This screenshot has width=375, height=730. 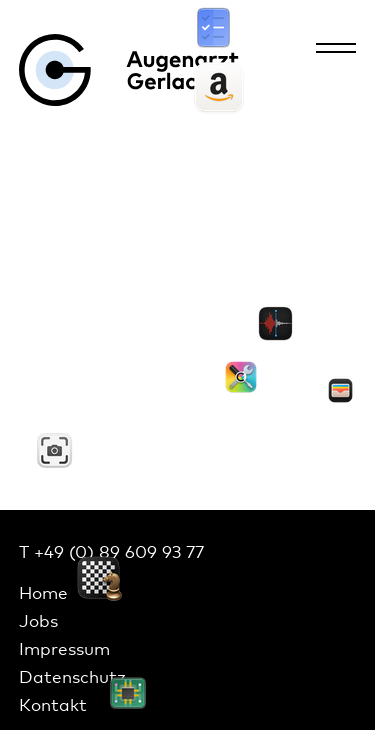 I want to click on open apple wallet app, so click(x=340, y=390).